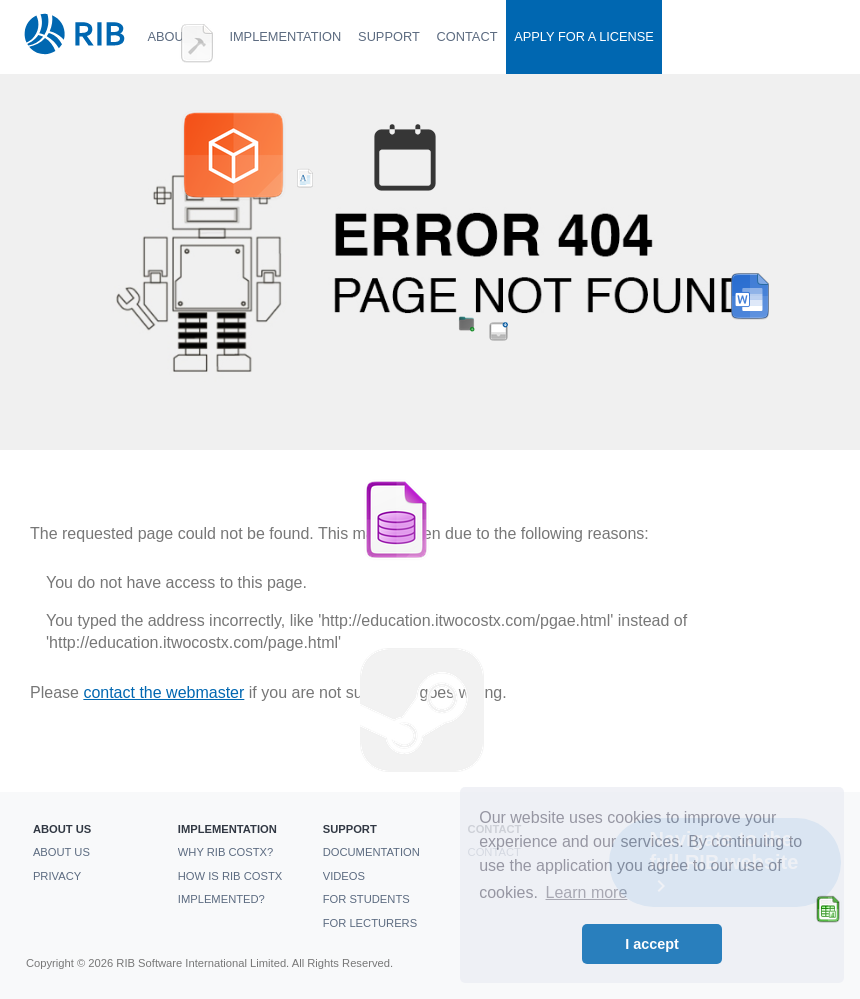 This screenshot has height=999, width=860. I want to click on steam app status indicator in system tray, so click(422, 710).